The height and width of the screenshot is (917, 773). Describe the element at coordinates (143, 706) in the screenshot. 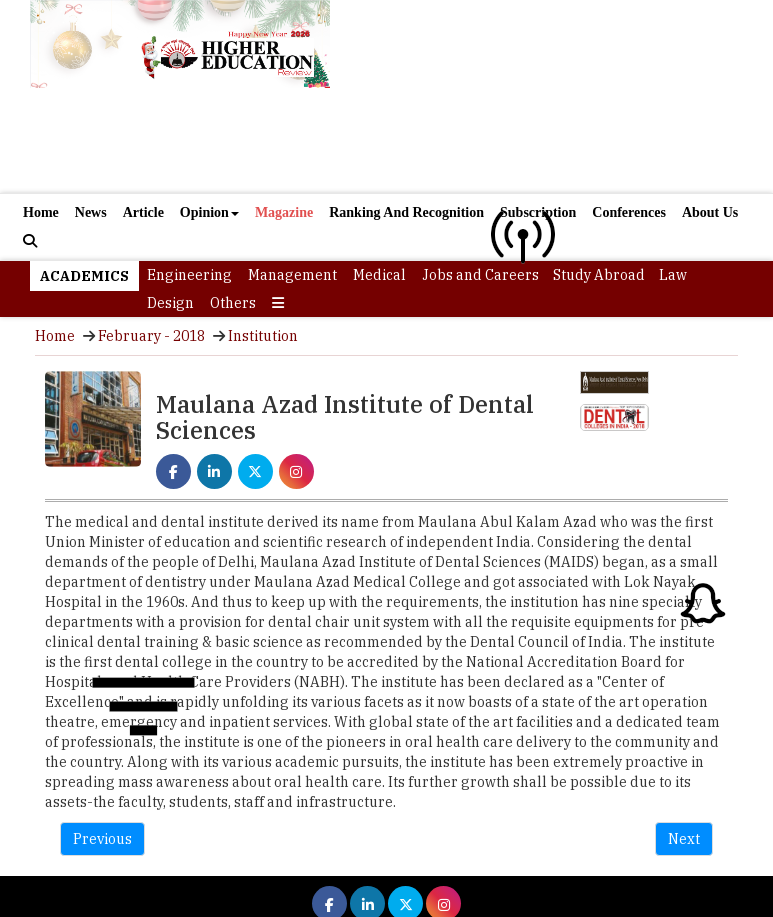

I see `filter list or search results` at that location.